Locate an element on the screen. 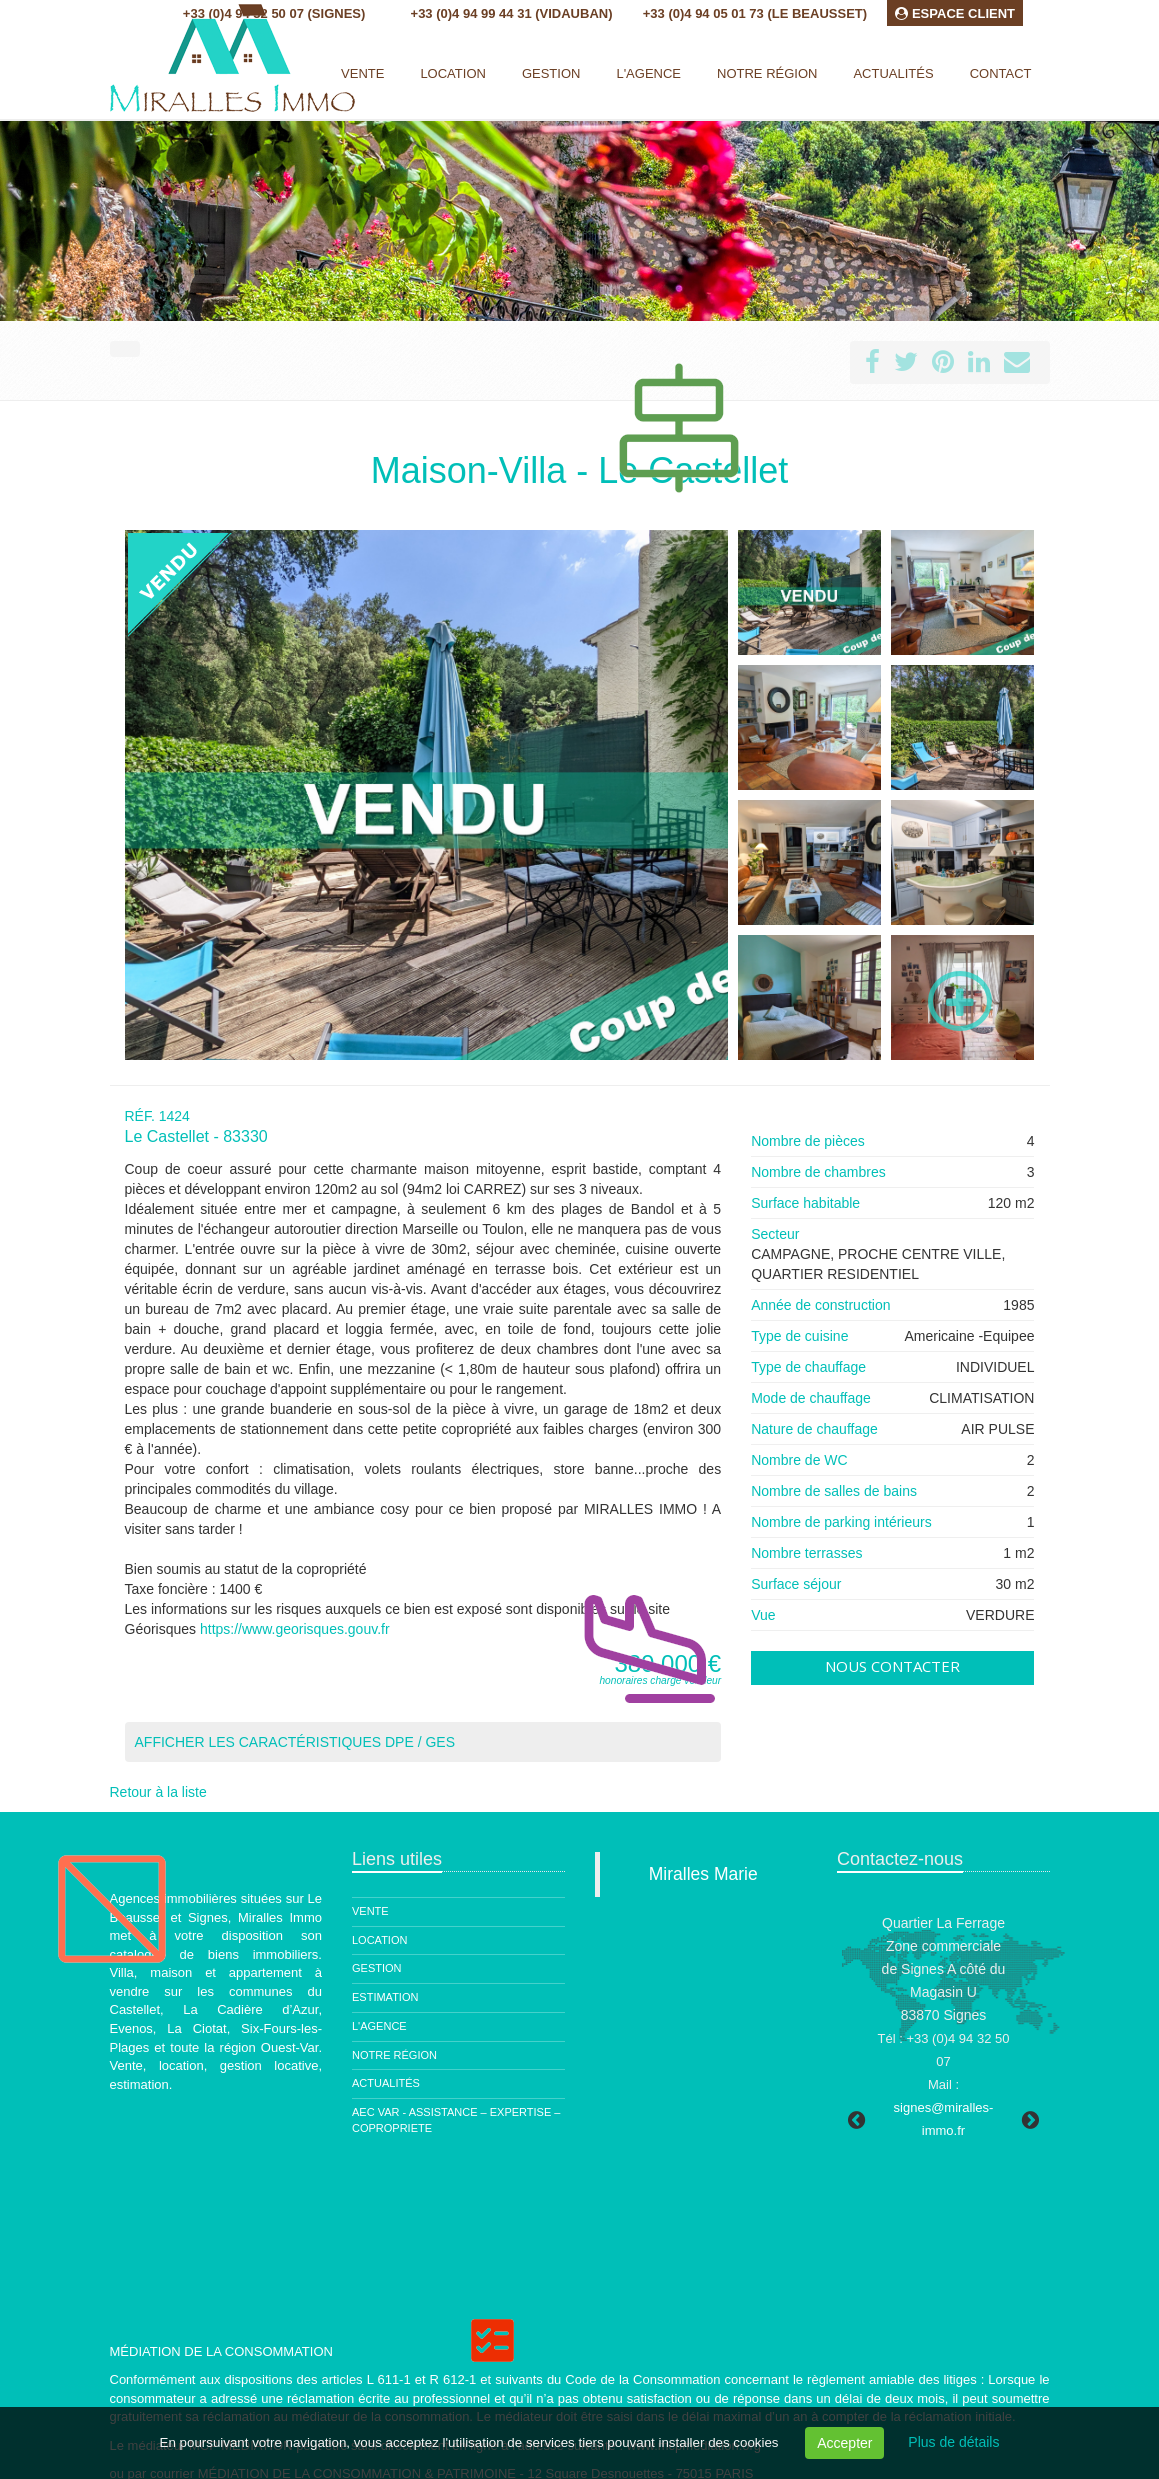  align objects to horizontal center is located at coordinates (679, 428).